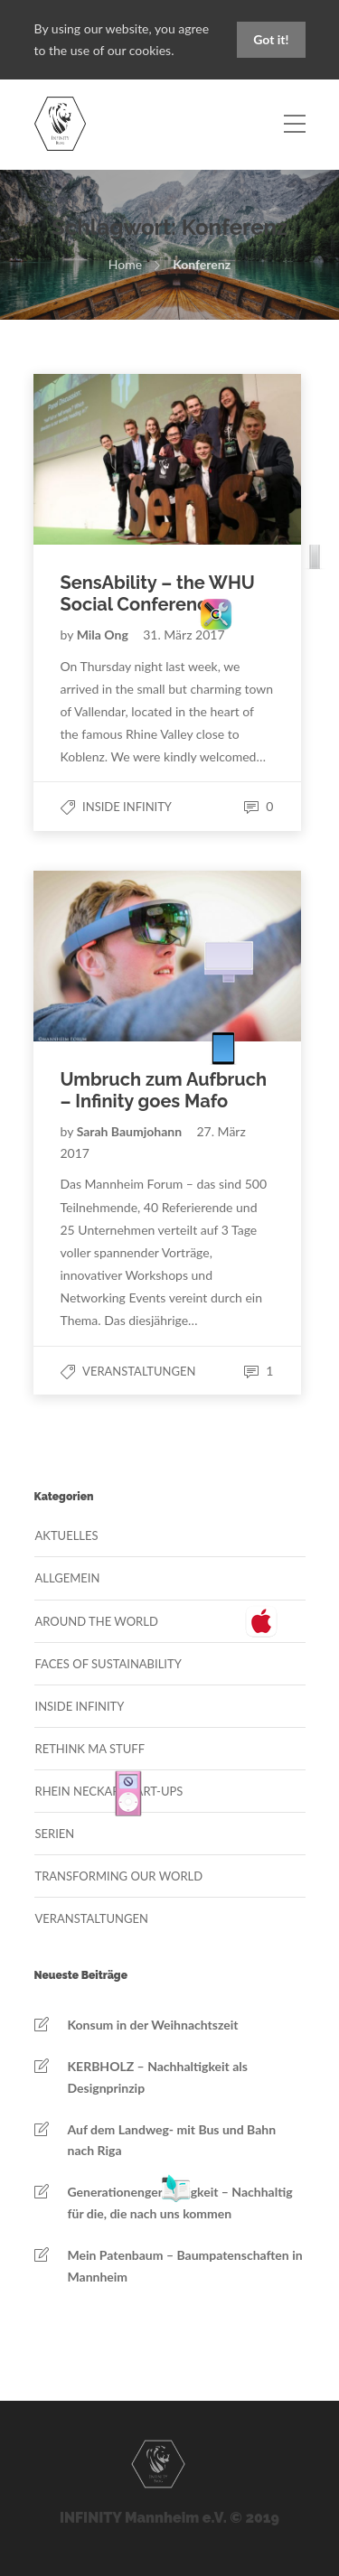  Describe the element at coordinates (127, 1793) in the screenshot. I see `iPod mini device in pink color` at that location.